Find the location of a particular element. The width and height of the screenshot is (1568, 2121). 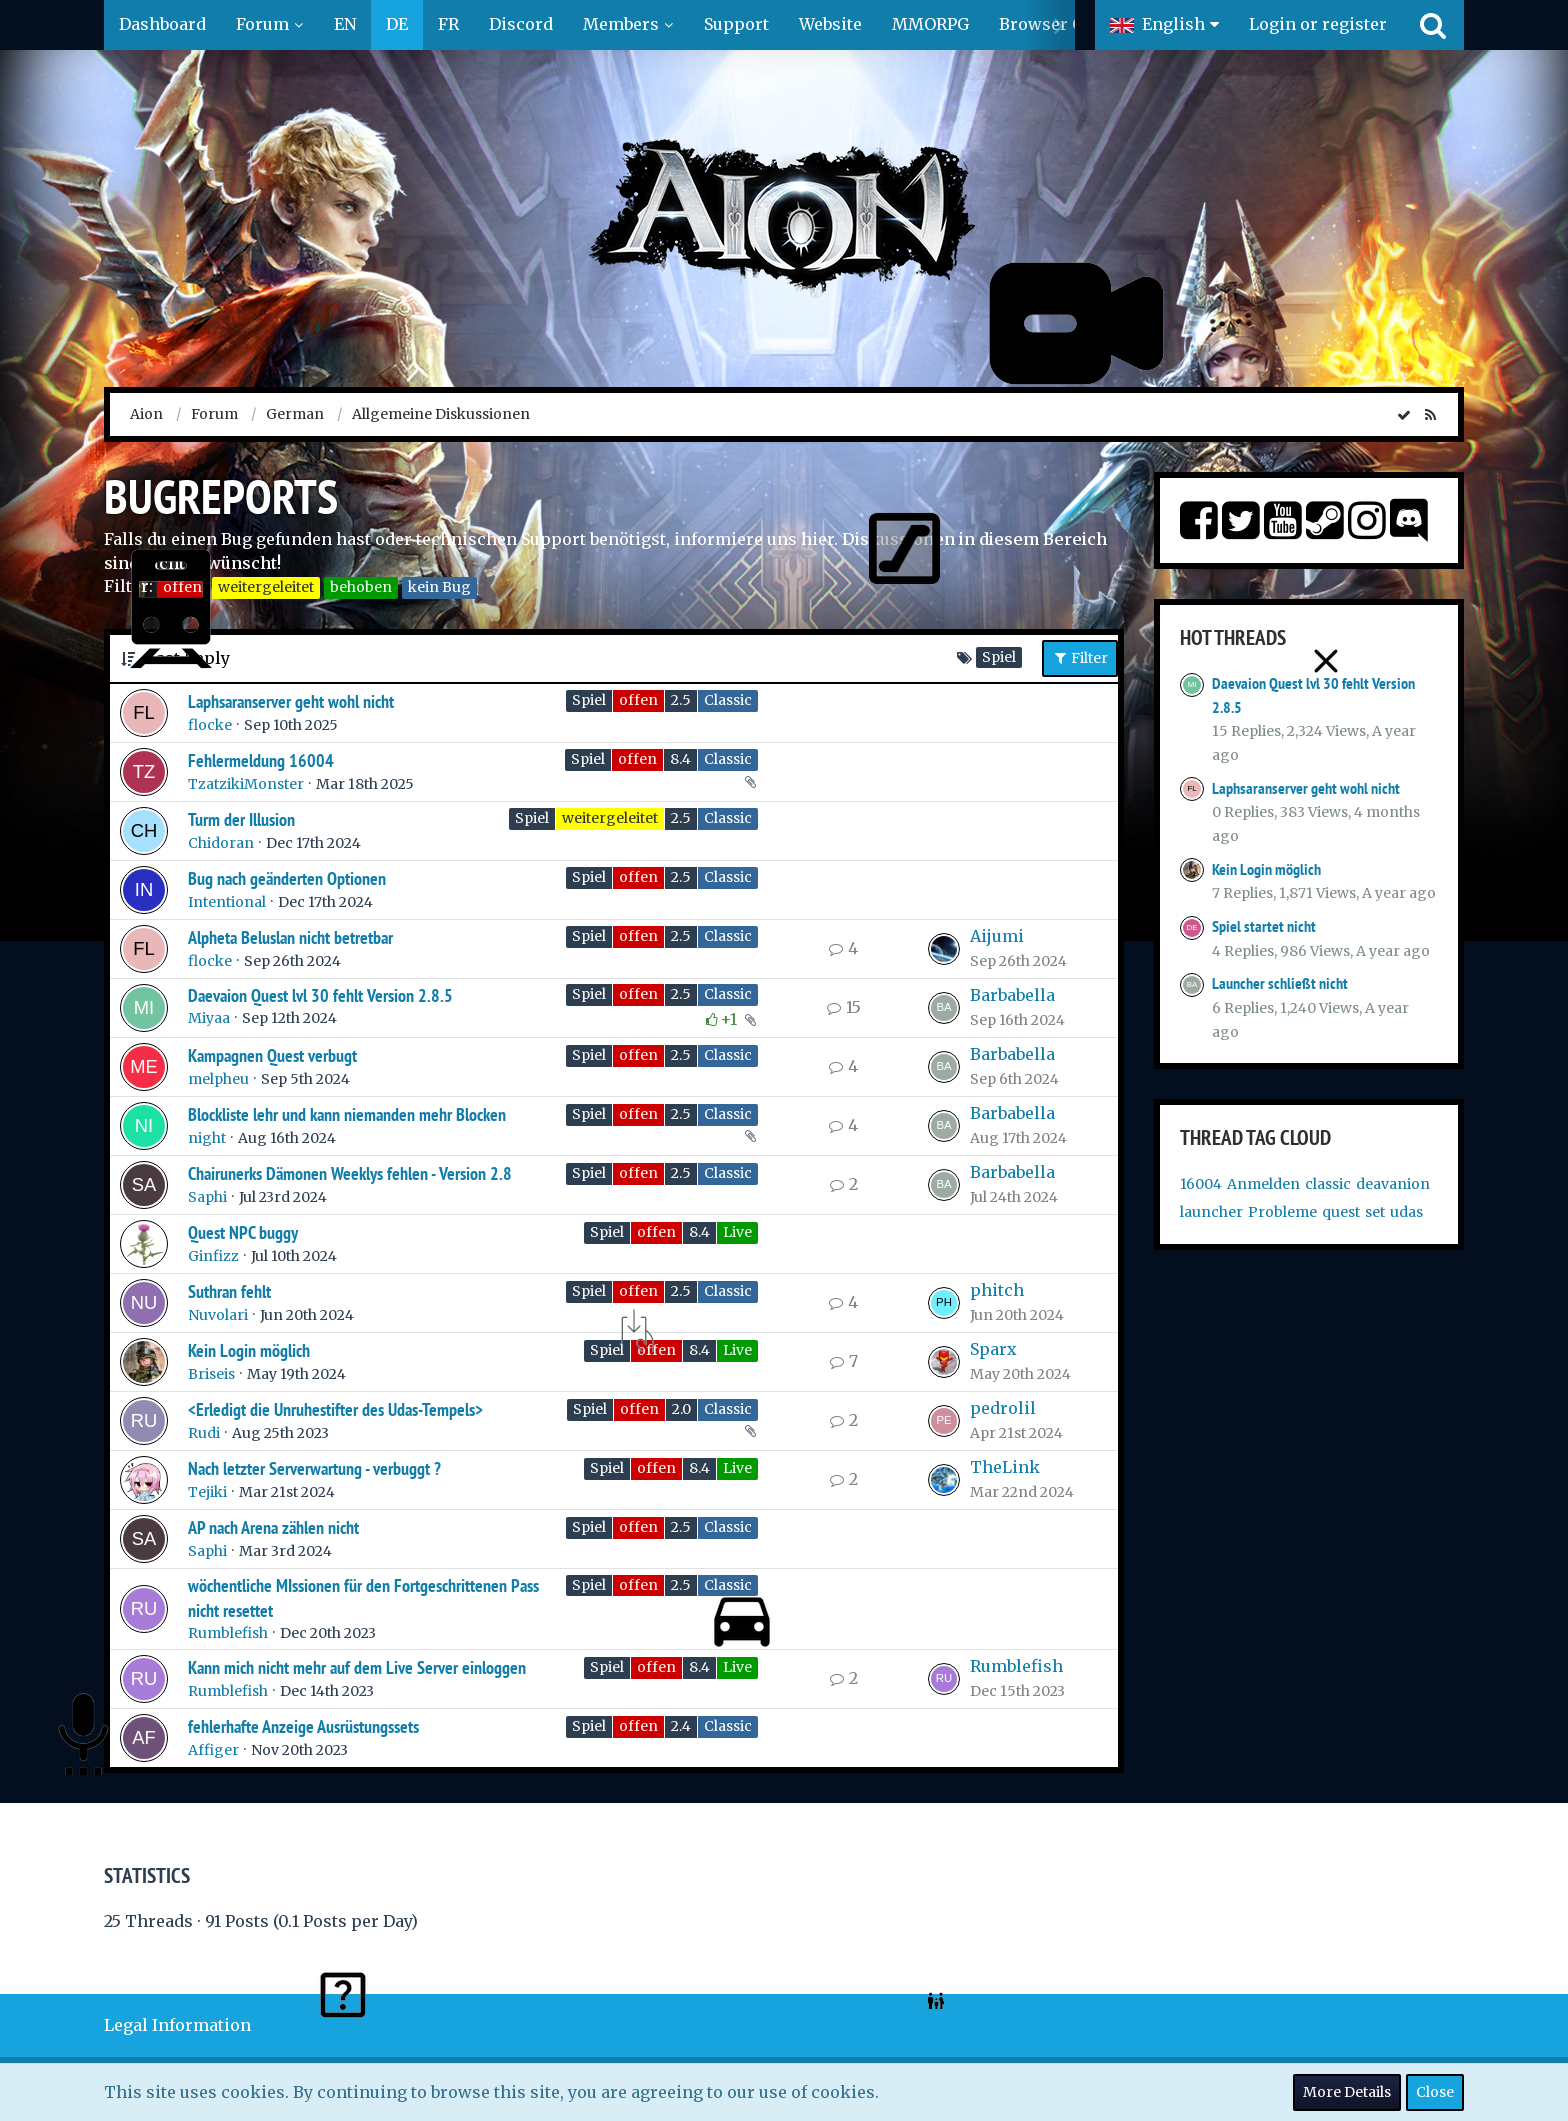

indicates escalator access nearby is located at coordinates (904, 548).